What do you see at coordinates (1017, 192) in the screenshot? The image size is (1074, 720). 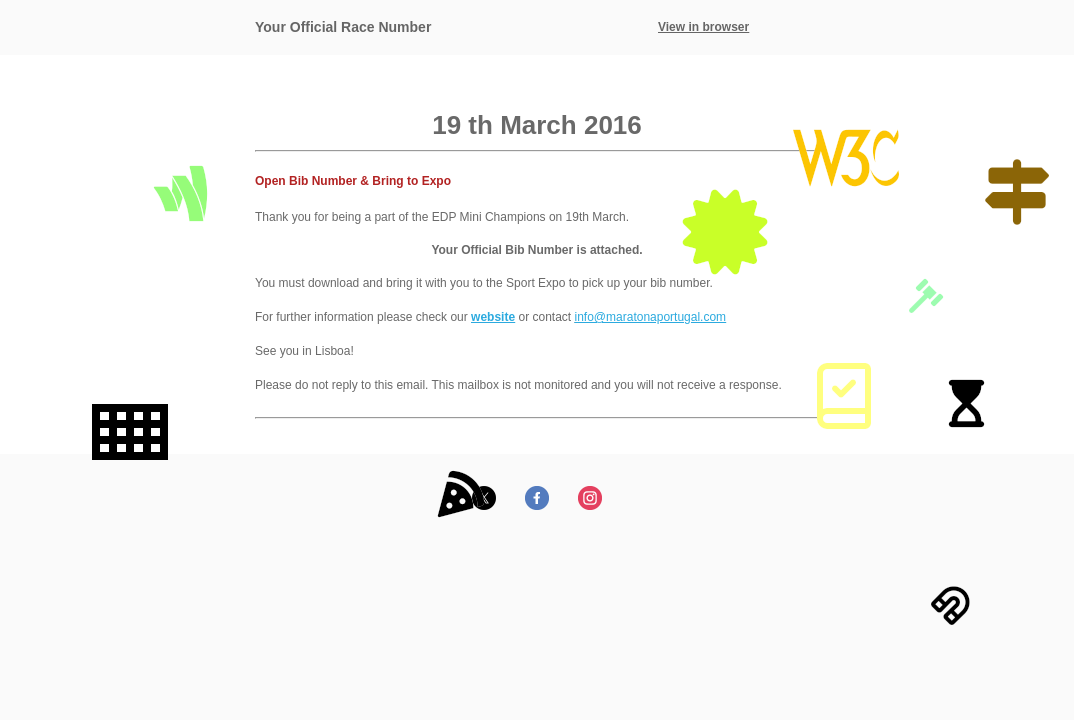 I see `view directions or navigation options` at bounding box center [1017, 192].